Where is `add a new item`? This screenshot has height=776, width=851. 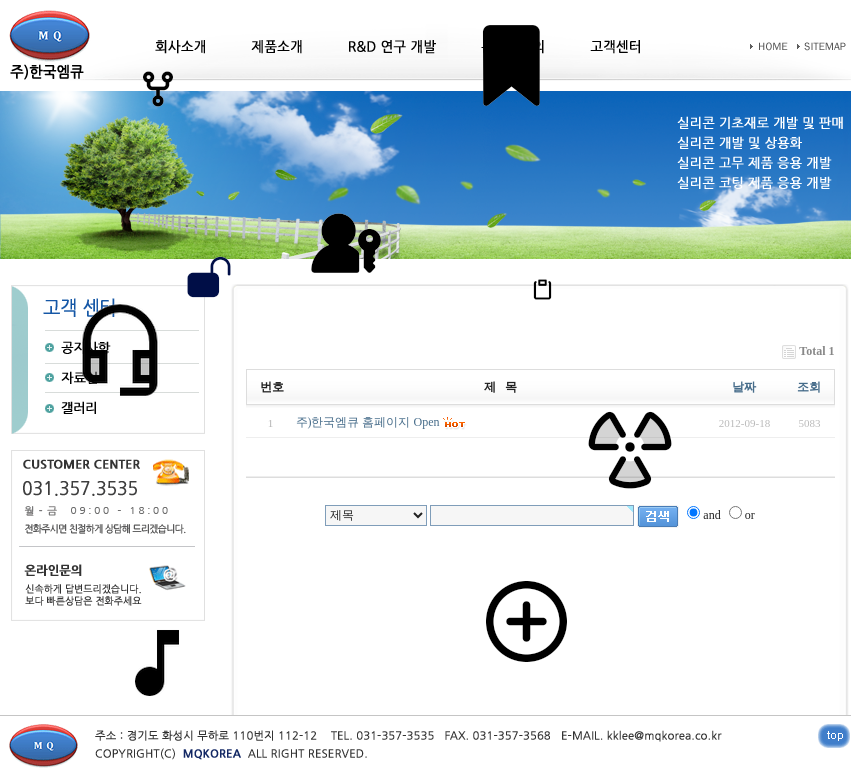
add a new item is located at coordinates (526, 621).